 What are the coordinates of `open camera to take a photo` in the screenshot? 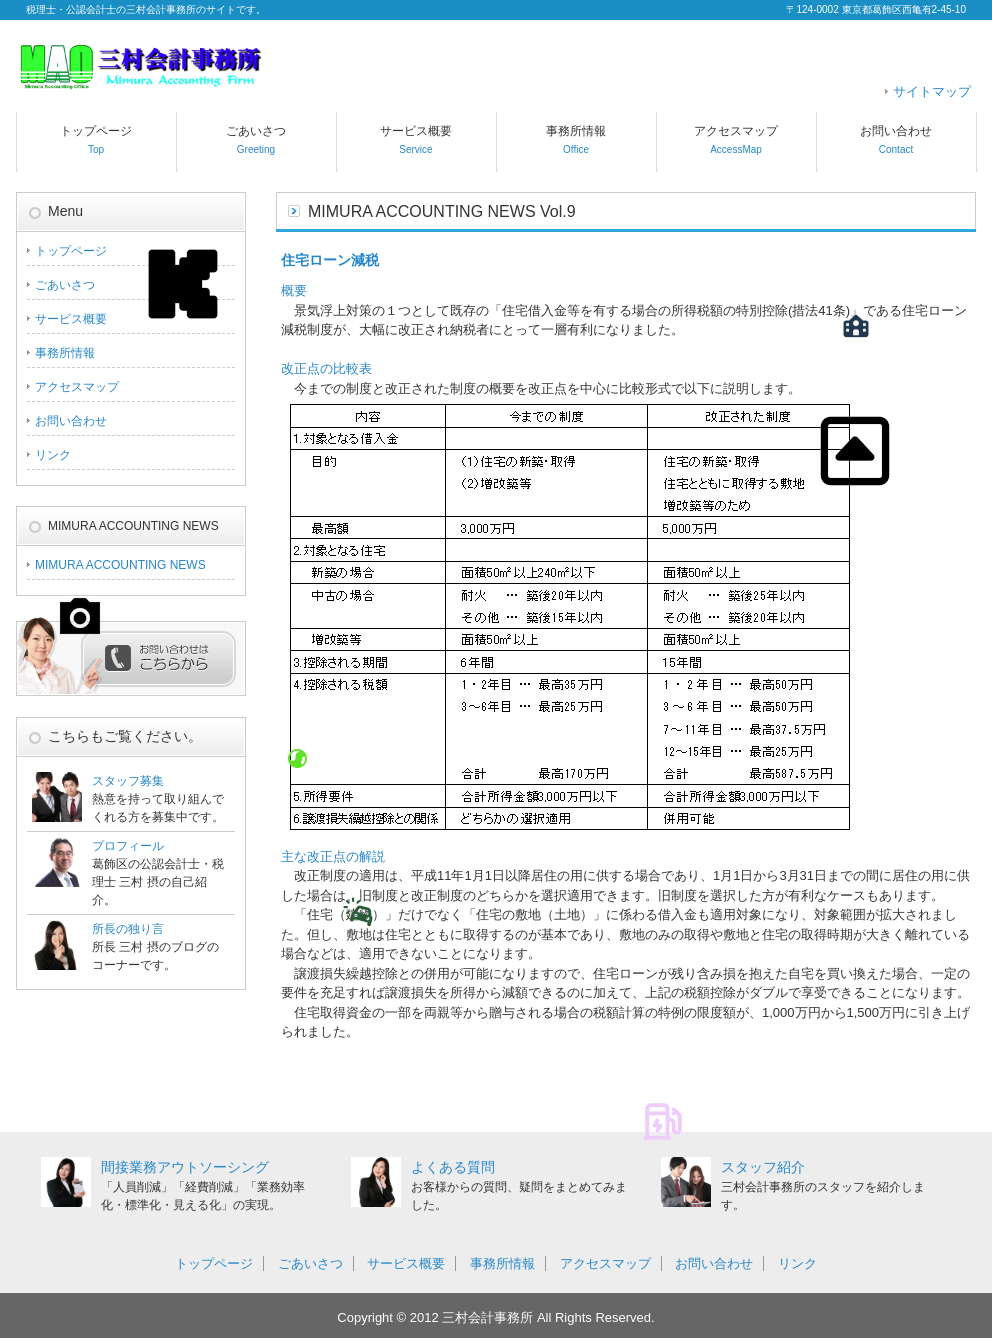 It's located at (80, 618).